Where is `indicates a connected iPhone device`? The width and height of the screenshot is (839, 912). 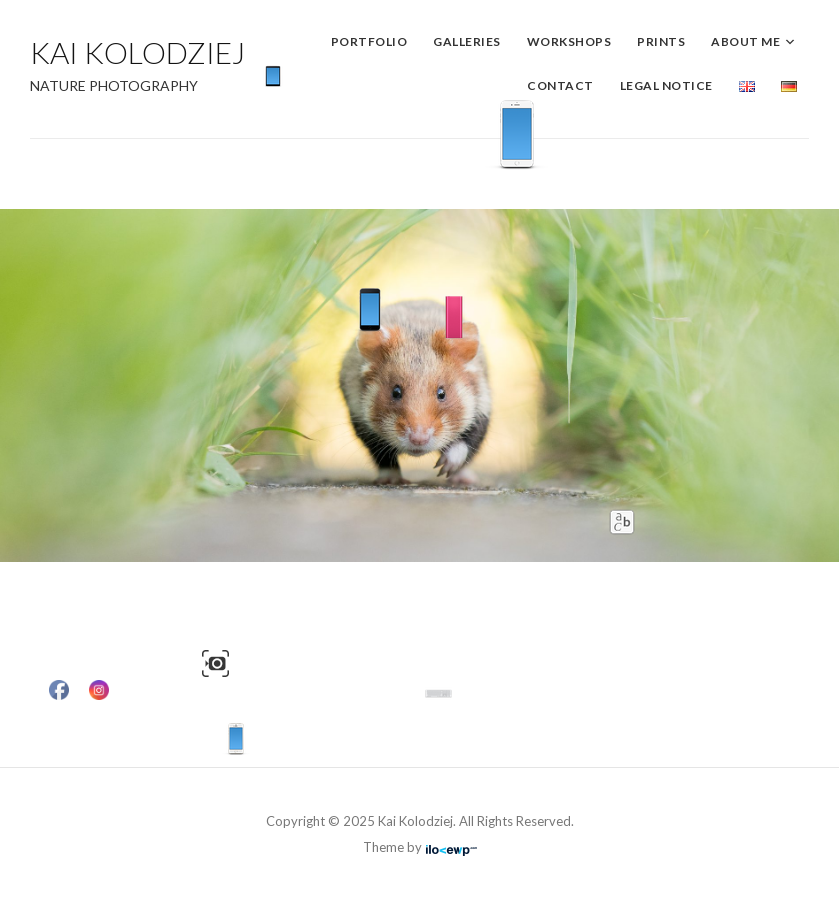
indicates a connected iPhone device is located at coordinates (370, 310).